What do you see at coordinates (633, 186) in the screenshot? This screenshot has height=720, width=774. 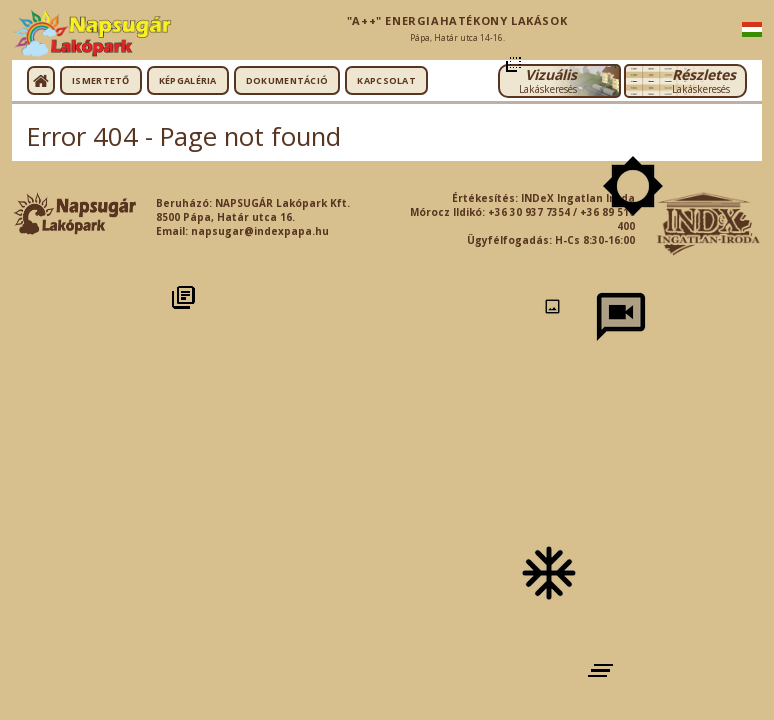 I see `adjust screen brightness to a lower setting` at bounding box center [633, 186].